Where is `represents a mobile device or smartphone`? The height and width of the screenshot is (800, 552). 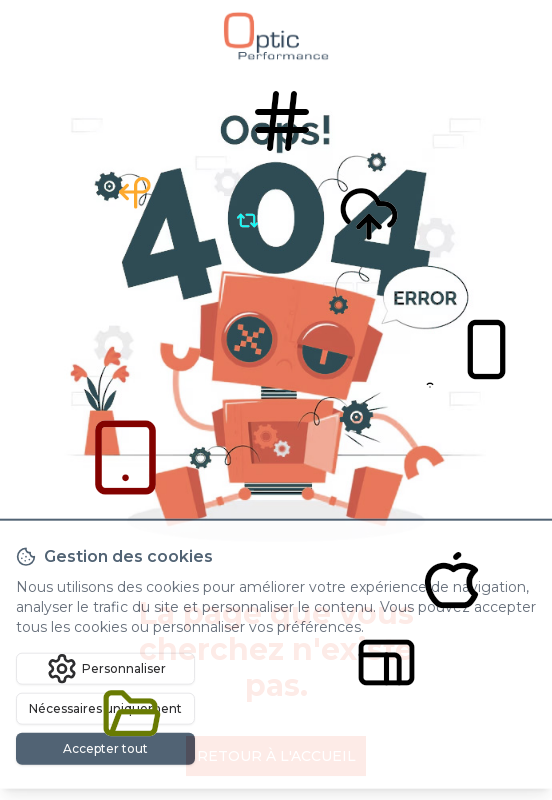
represents a mobile device or smartphone is located at coordinates (486, 349).